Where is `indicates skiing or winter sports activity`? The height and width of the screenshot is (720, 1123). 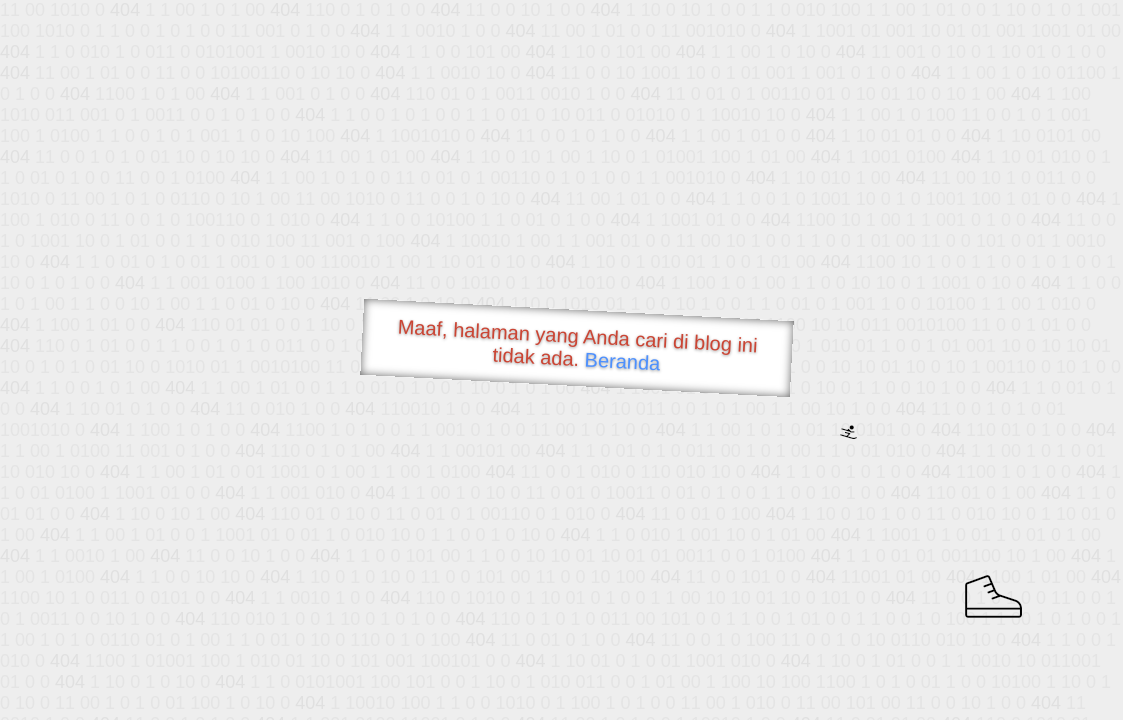 indicates skiing or winter sports activity is located at coordinates (848, 432).